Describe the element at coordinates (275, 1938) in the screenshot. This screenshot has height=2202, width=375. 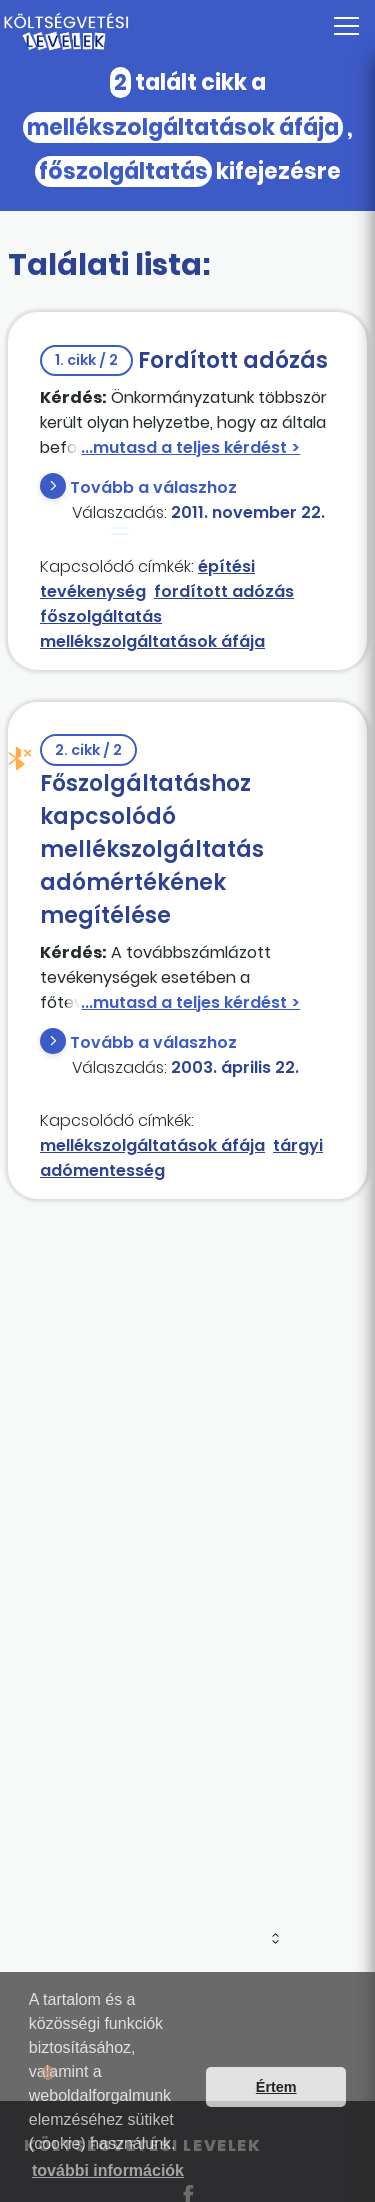
I see `expand or collapse a dropdown menu` at that location.